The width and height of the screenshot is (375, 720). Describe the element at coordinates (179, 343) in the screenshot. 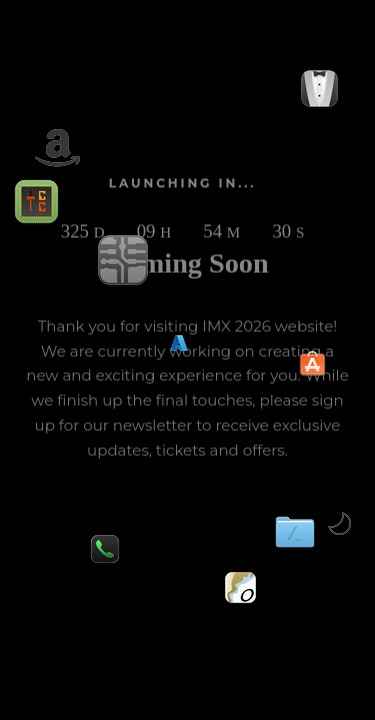

I see `open Microsoft Azure portal` at that location.